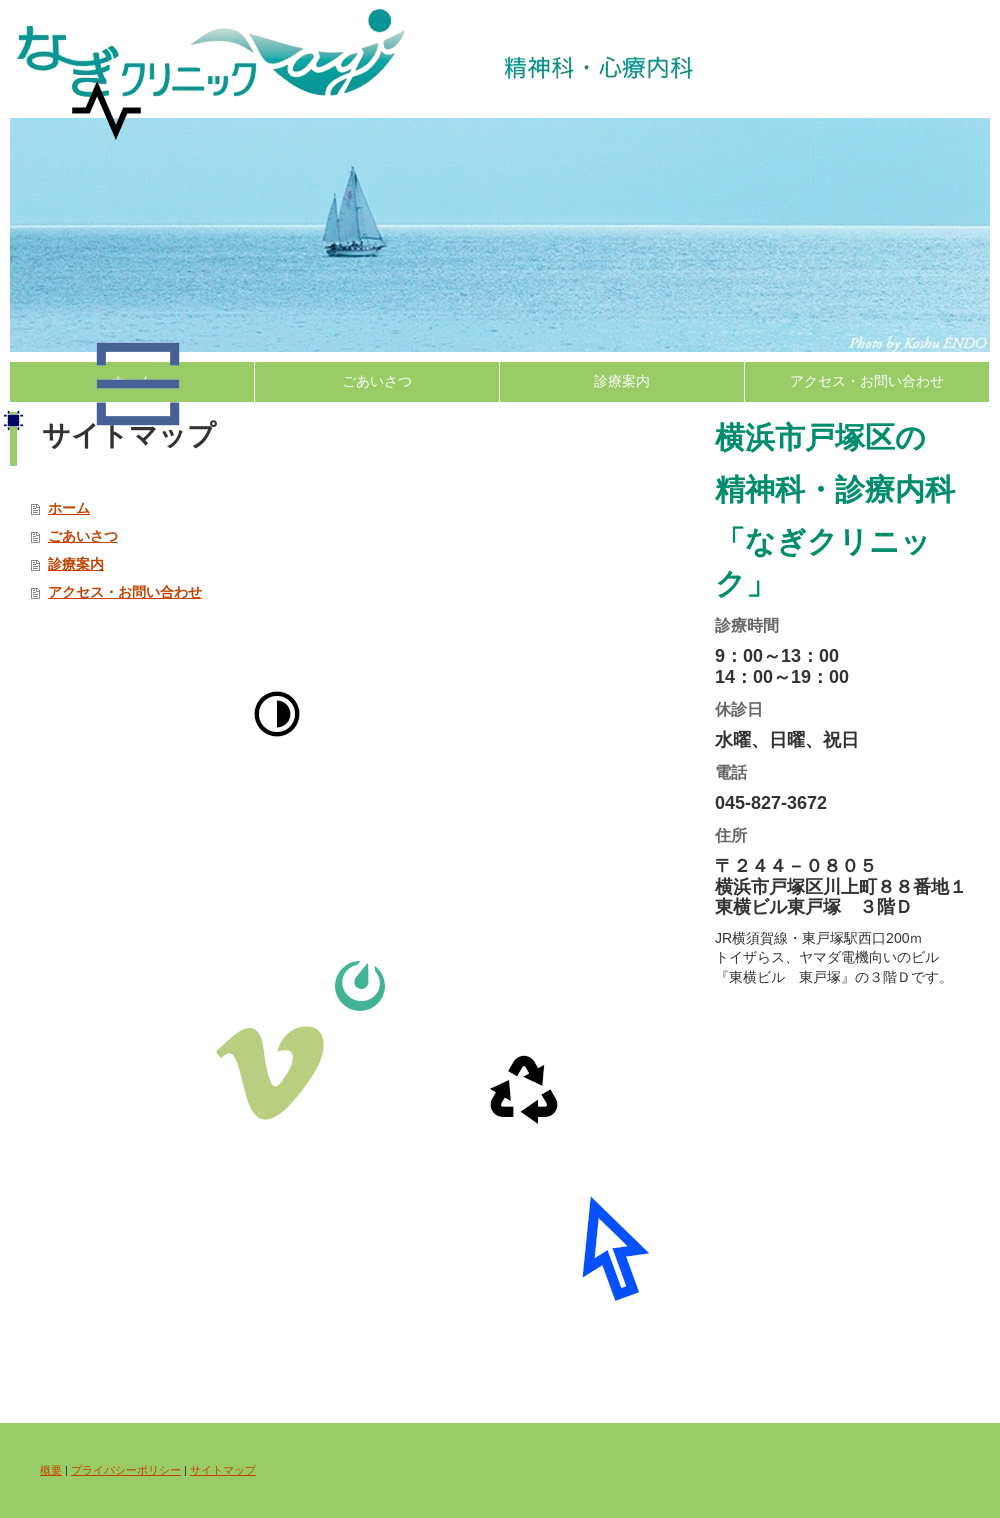 The width and height of the screenshot is (1000, 1518). I want to click on view health or heart rate data, so click(106, 110).